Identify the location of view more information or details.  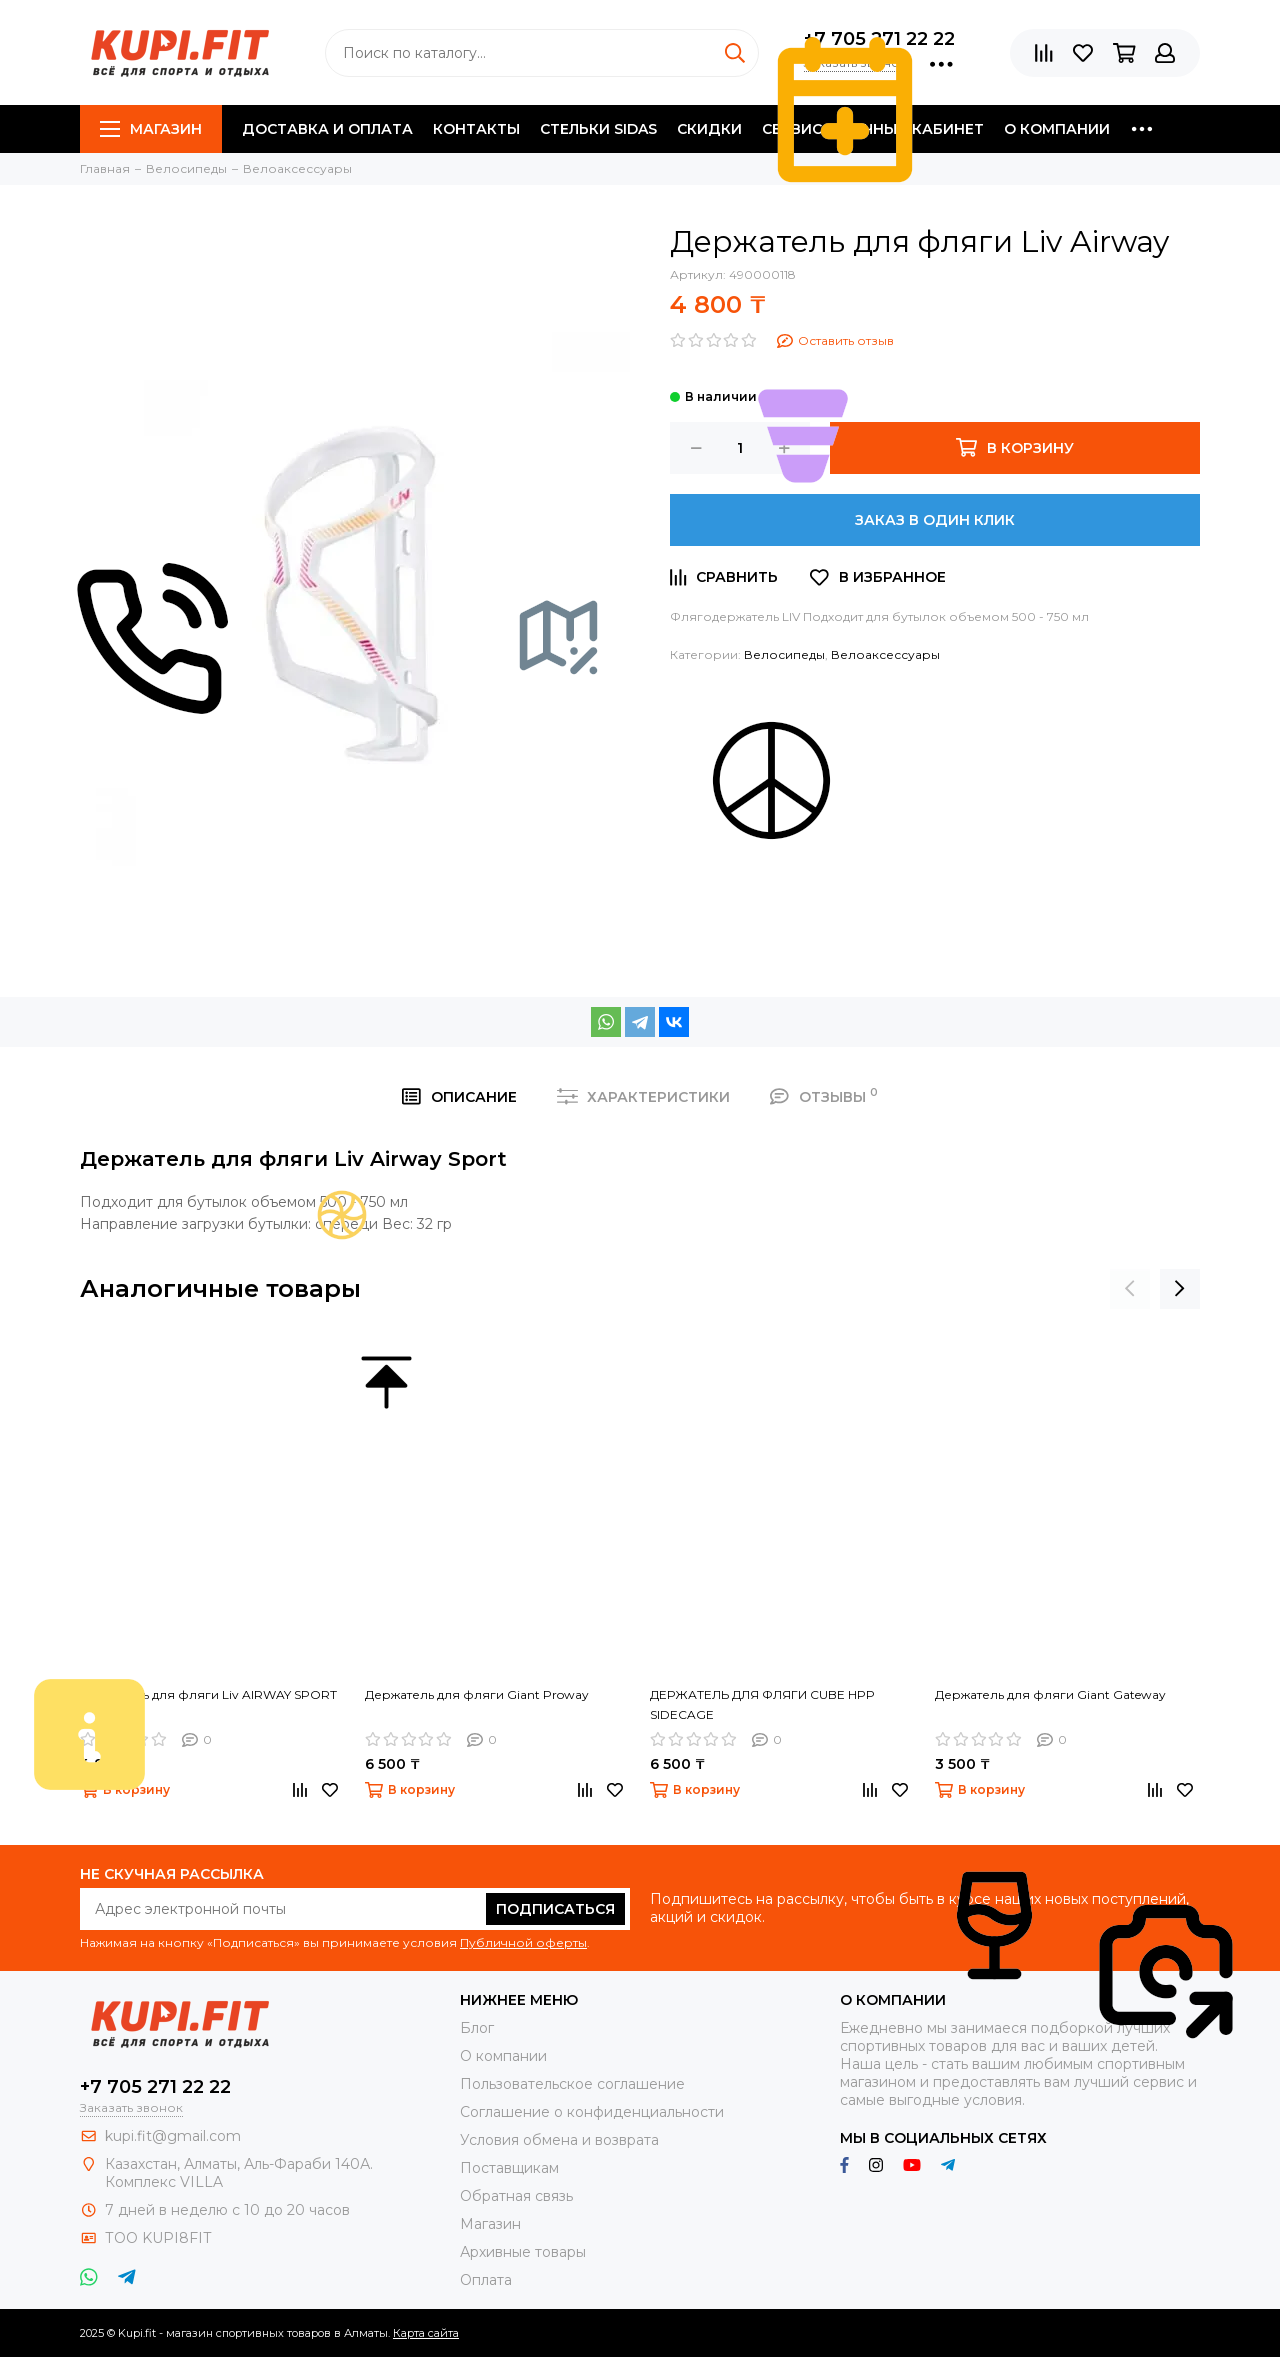
(89, 1734).